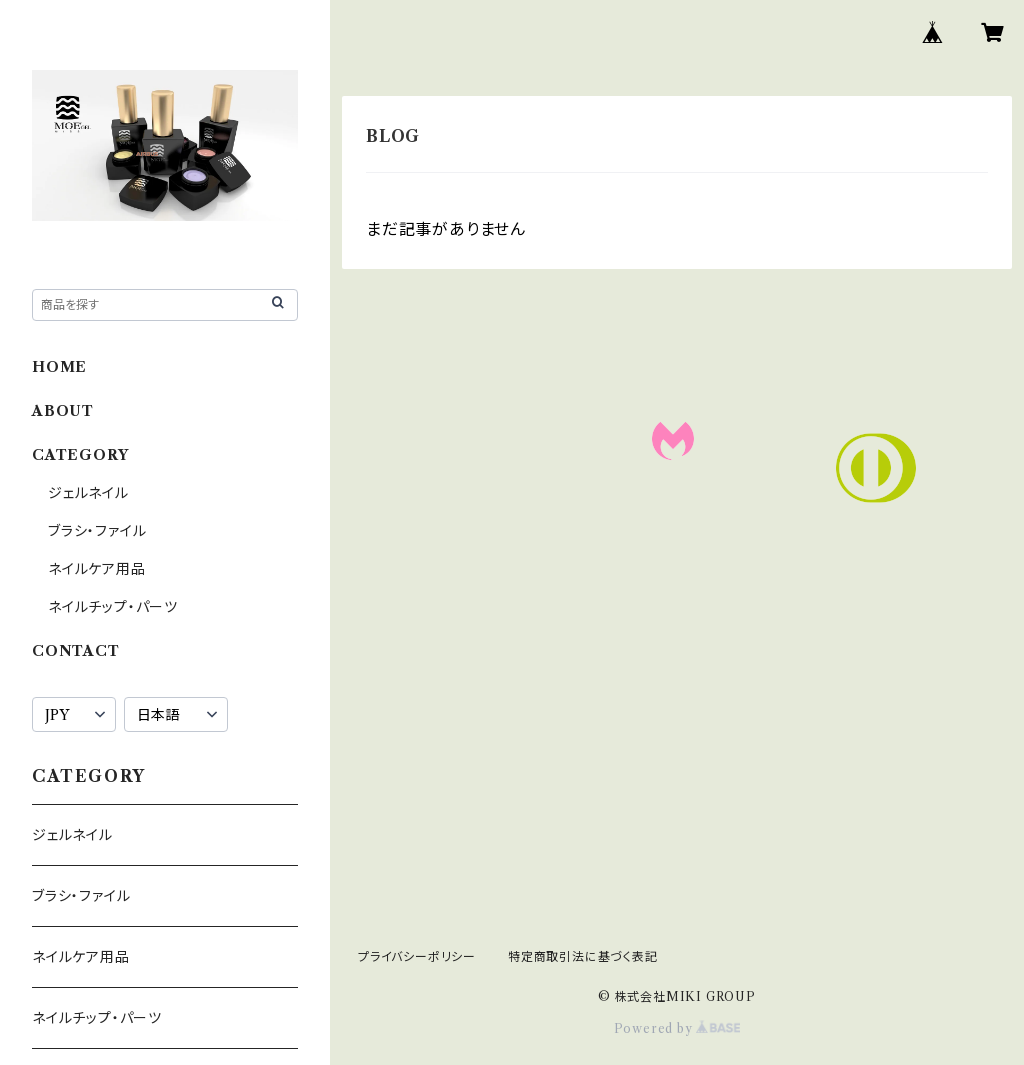 The width and height of the screenshot is (1024, 1065). Describe the element at coordinates (876, 468) in the screenshot. I see `pay with Diners Club credit card` at that location.